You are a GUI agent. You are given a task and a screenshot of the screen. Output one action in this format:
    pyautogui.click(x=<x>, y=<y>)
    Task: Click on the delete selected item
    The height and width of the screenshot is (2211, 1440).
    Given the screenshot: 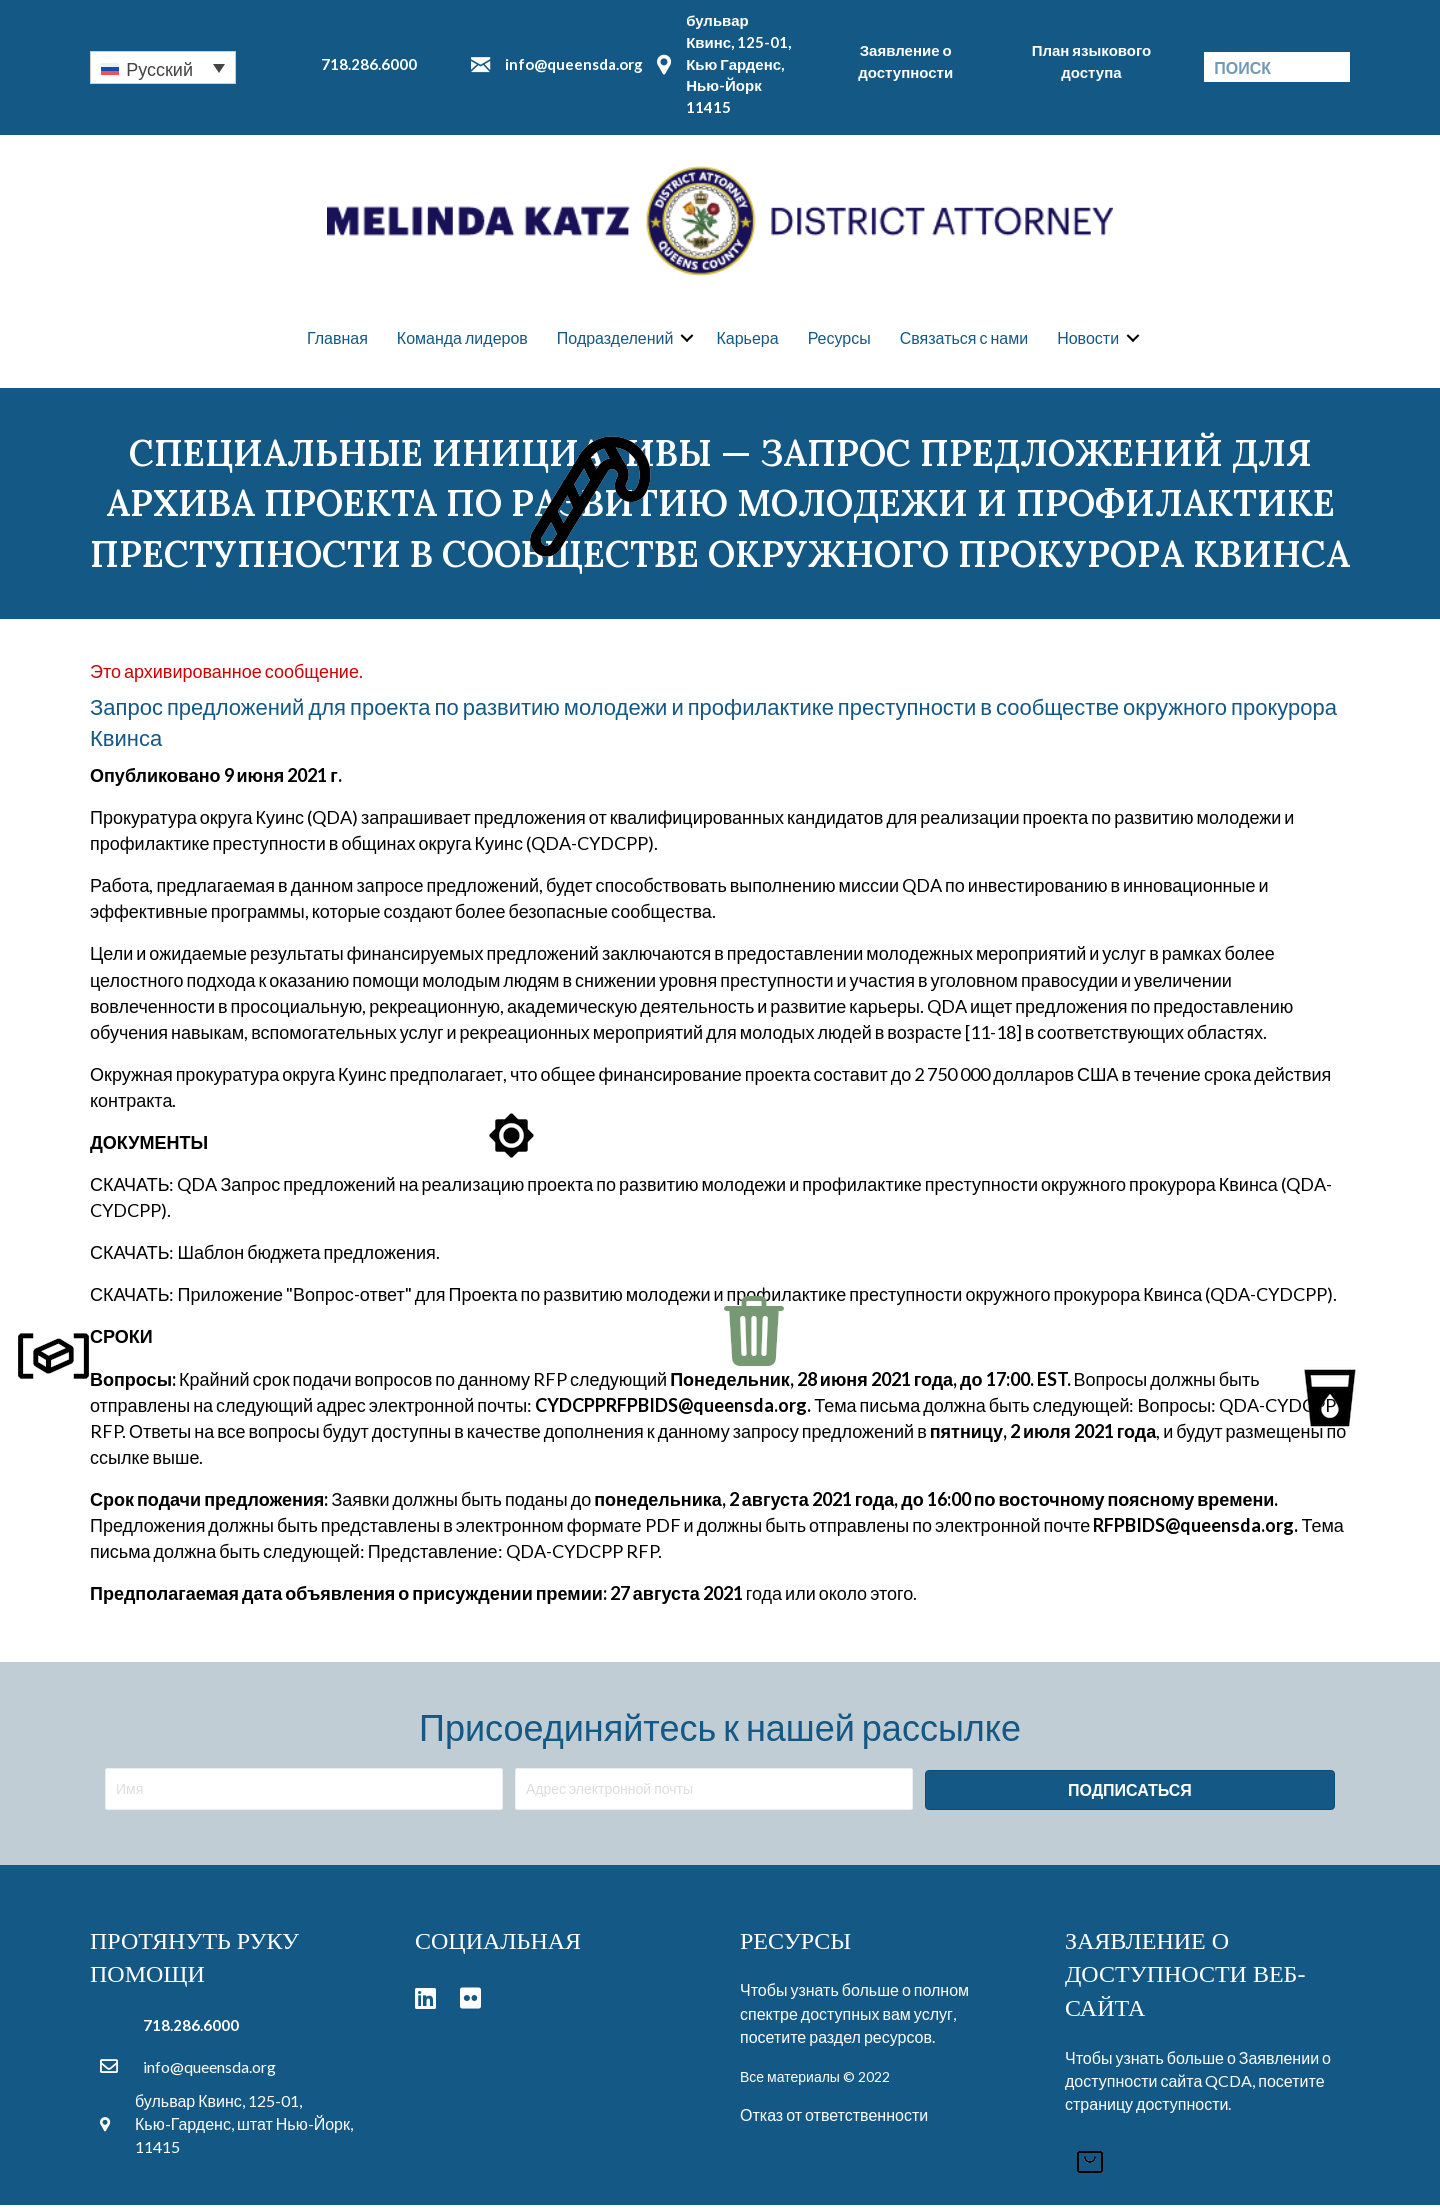 What is the action you would take?
    pyautogui.click(x=754, y=1331)
    